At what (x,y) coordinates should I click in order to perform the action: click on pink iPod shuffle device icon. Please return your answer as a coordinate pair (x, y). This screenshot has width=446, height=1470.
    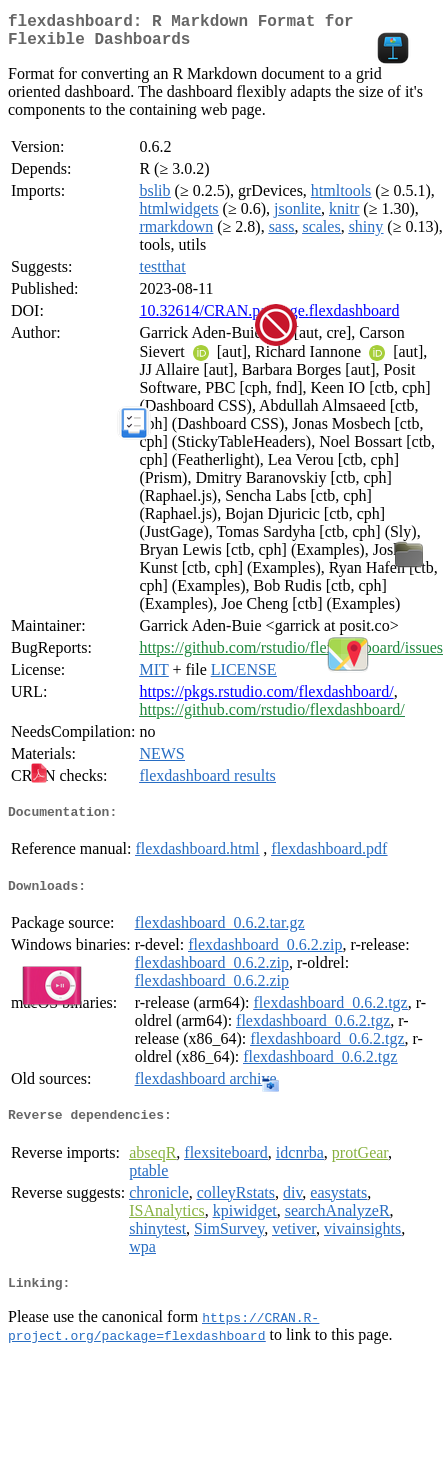
    Looking at the image, I should click on (52, 975).